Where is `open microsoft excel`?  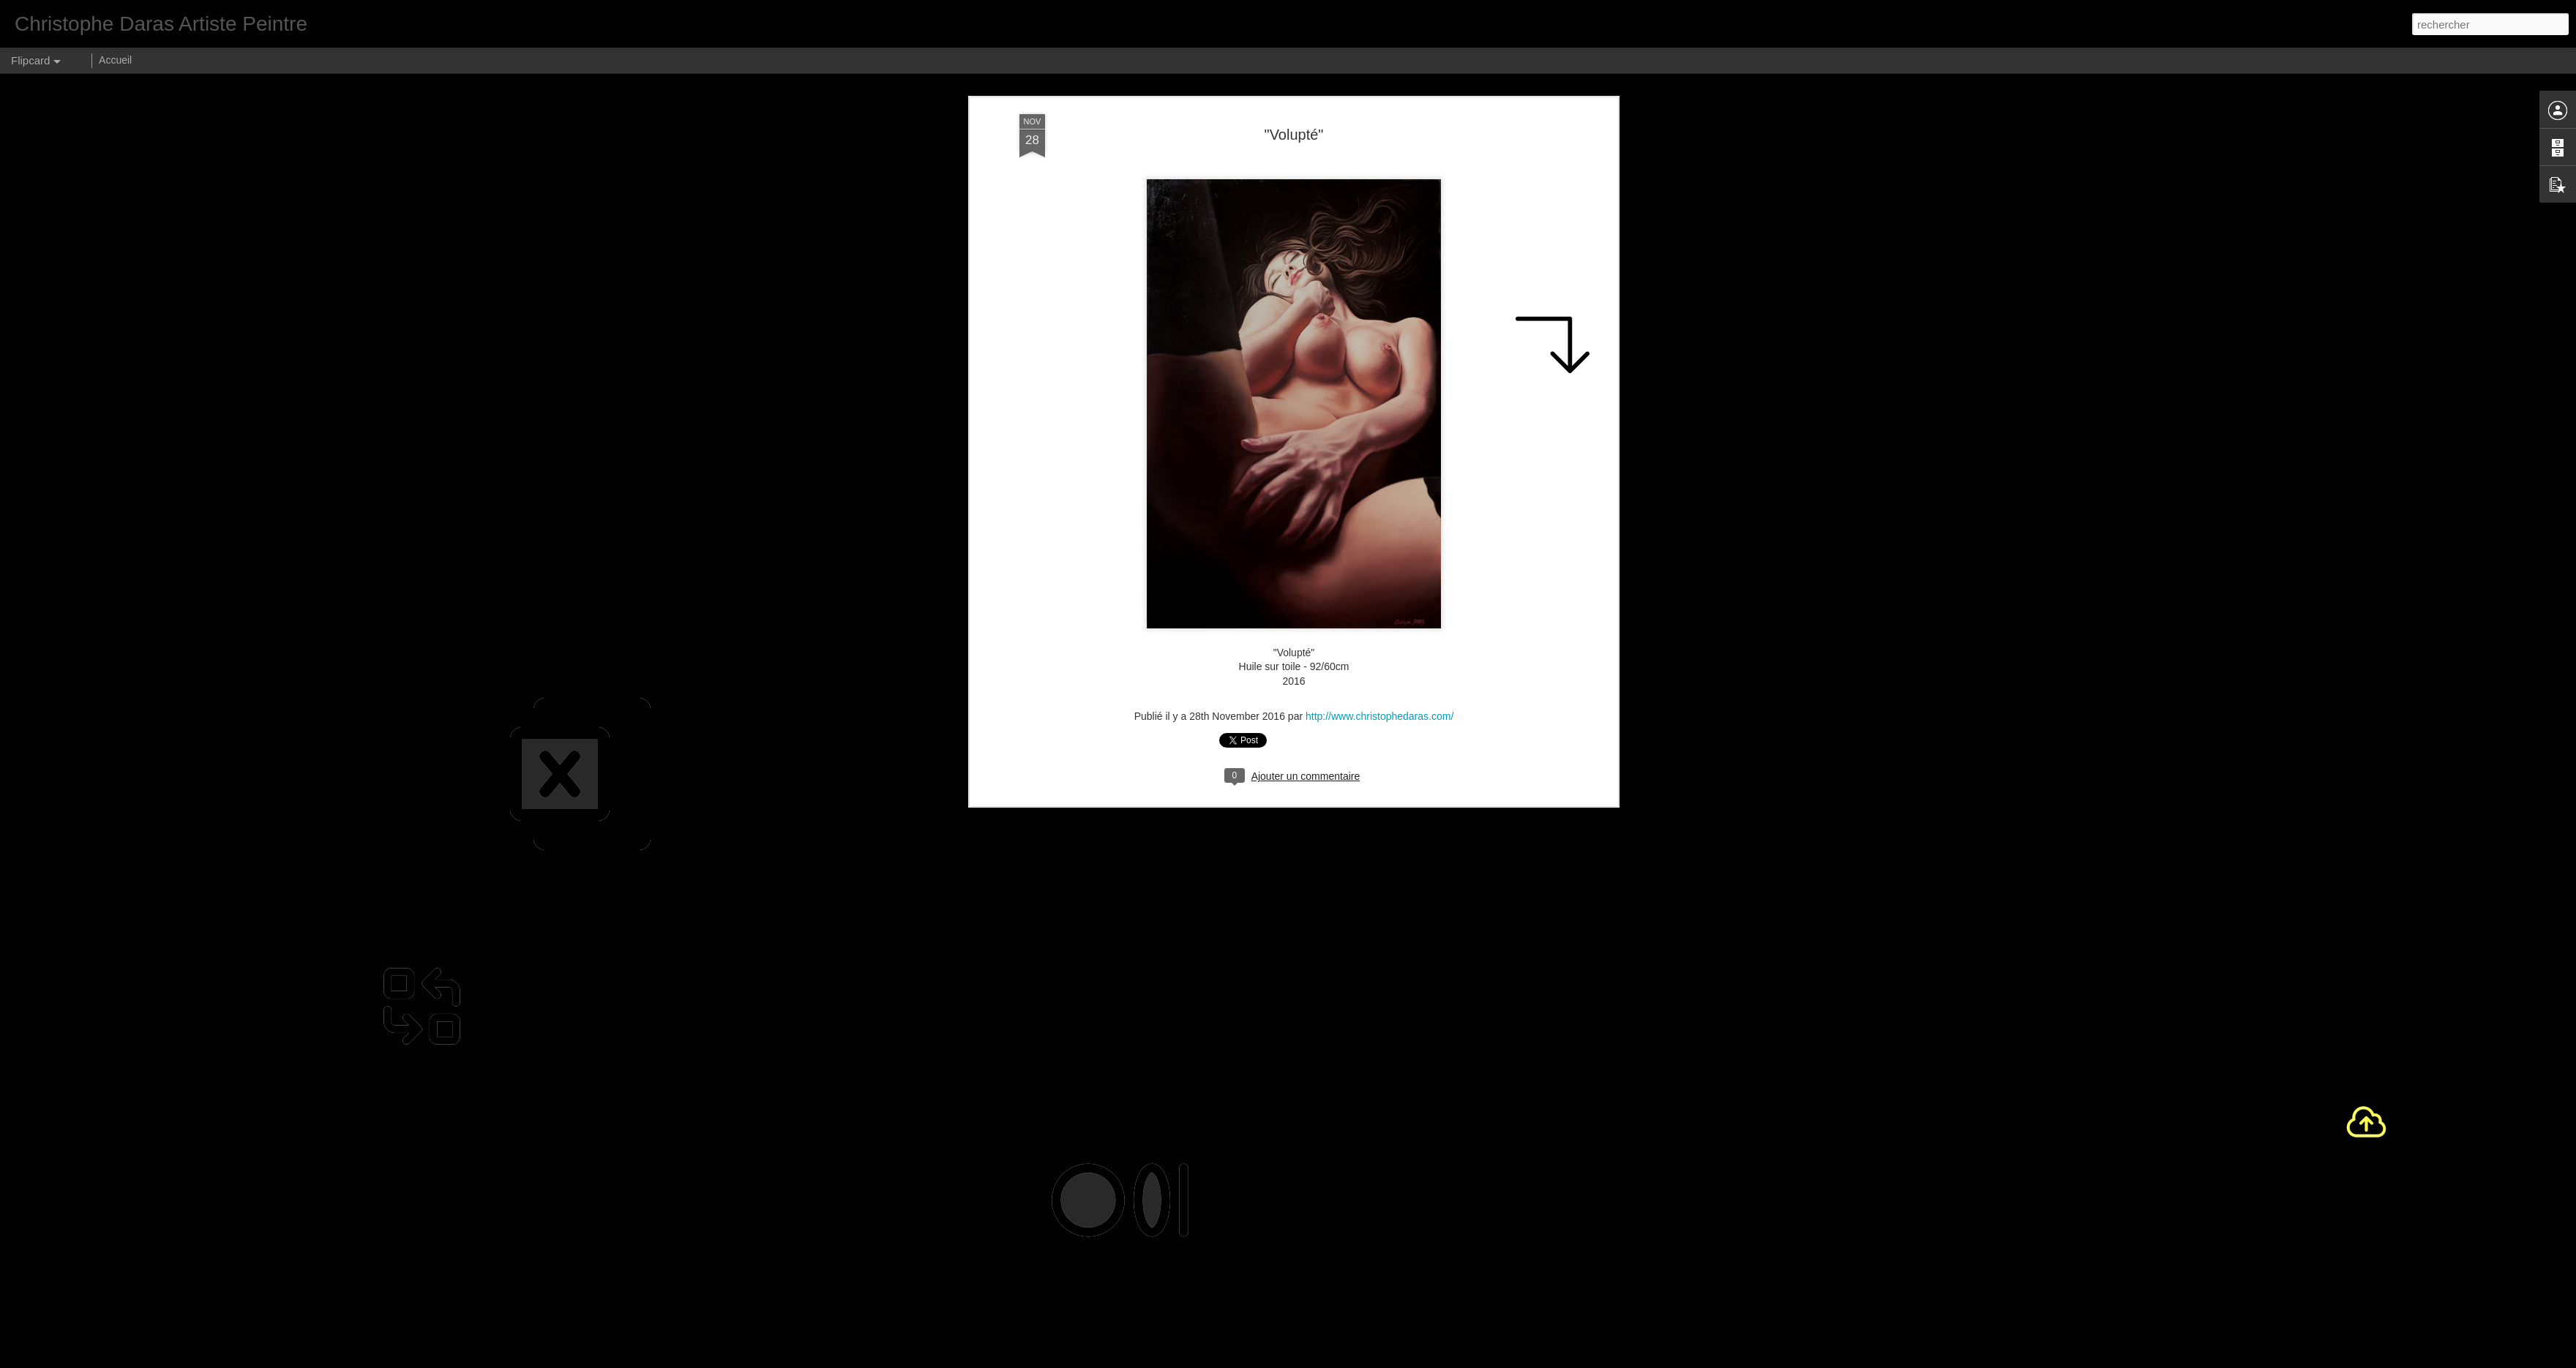
open microsoft excel is located at coordinates (586, 774).